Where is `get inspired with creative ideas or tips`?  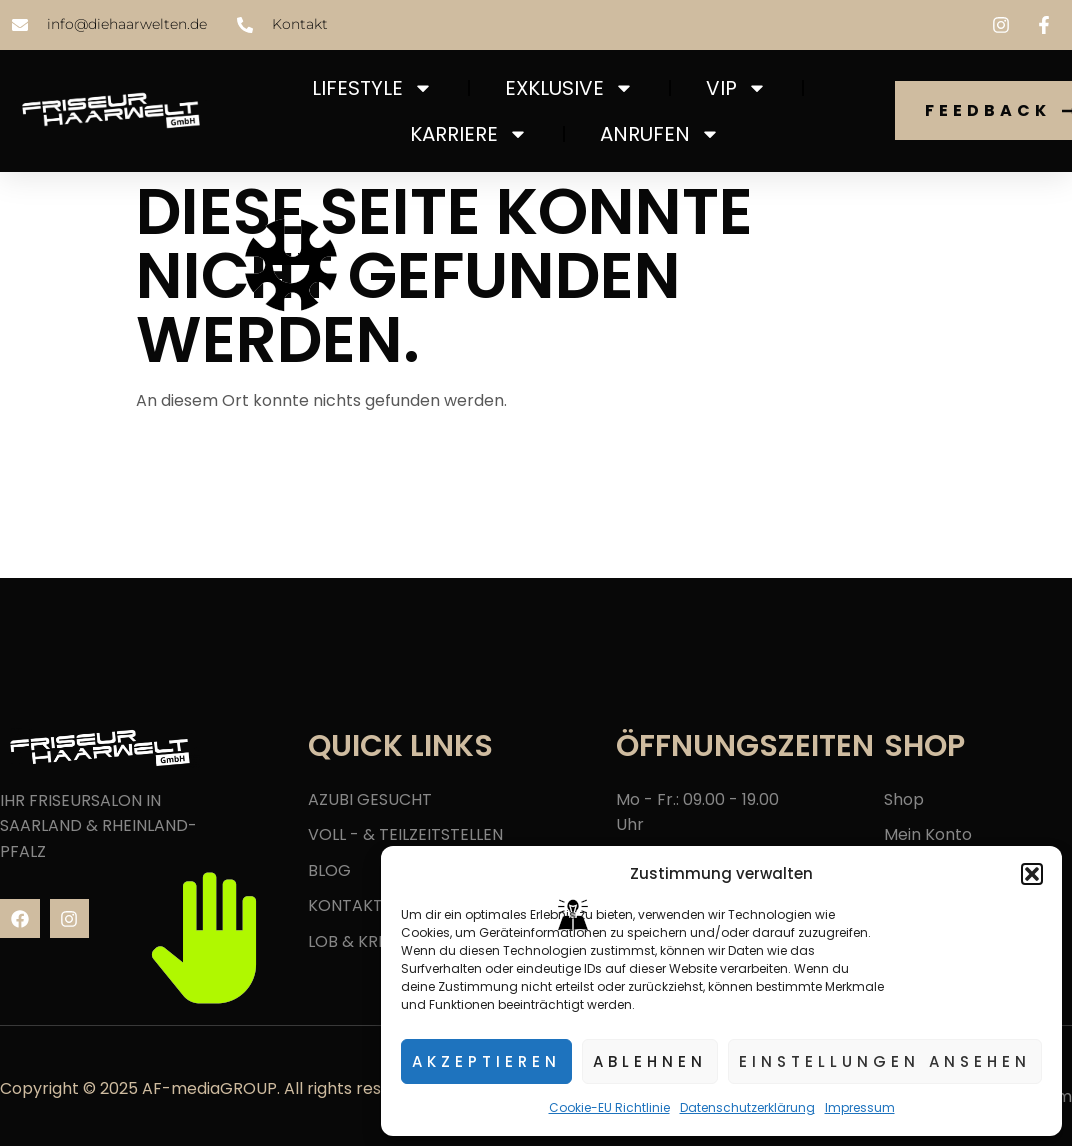 get inspired with creative ideas or tips is located at coordinates (573, 915).